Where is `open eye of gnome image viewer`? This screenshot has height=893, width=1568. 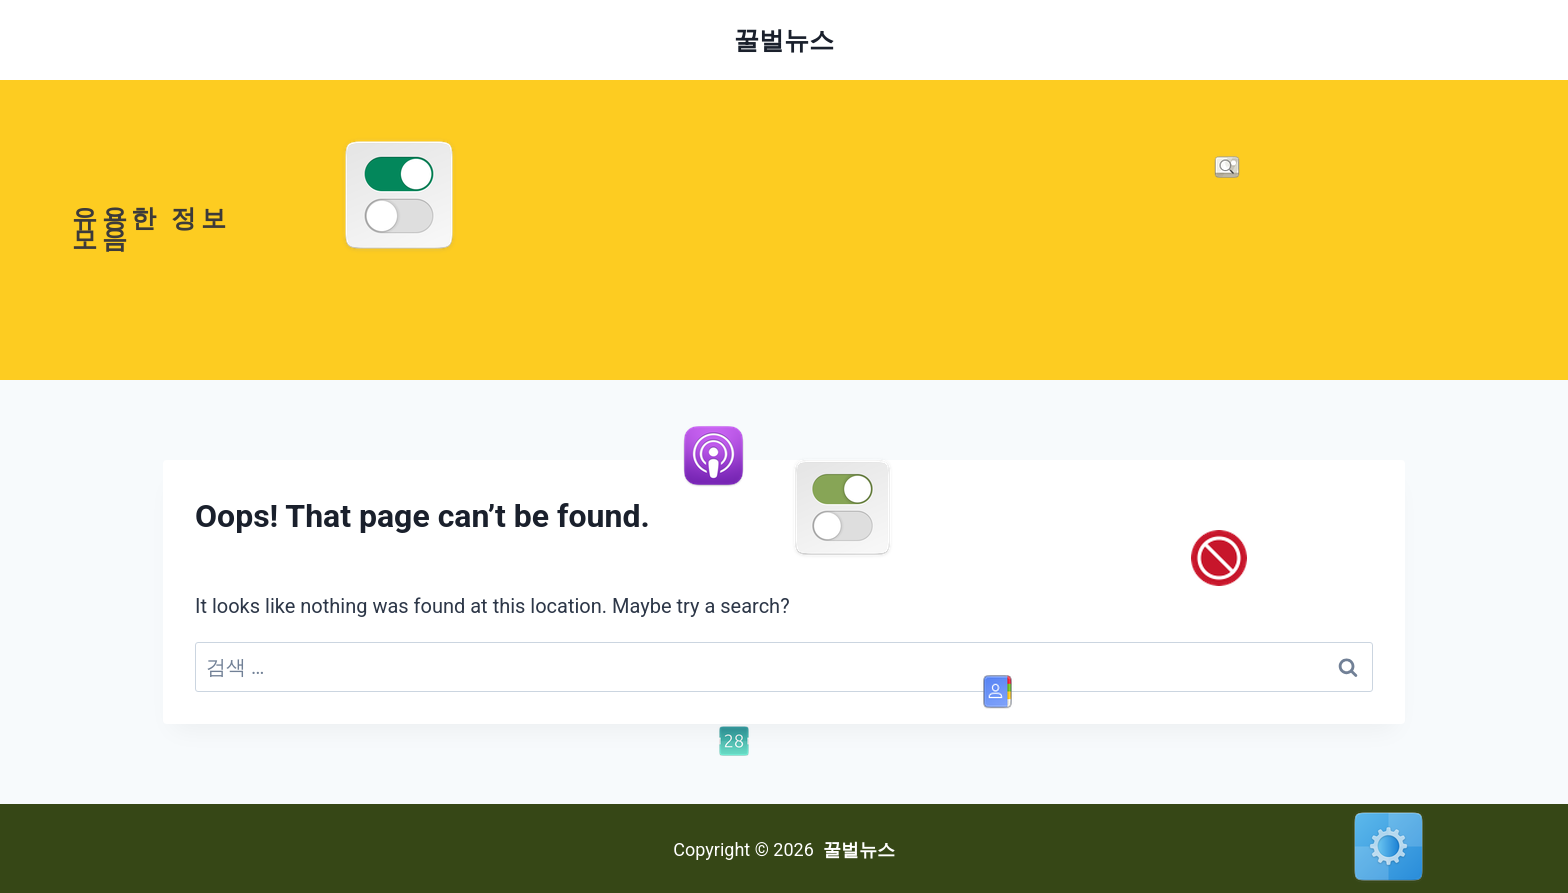
open eye of gnome image viewer is located at coordinates (1227, 167).